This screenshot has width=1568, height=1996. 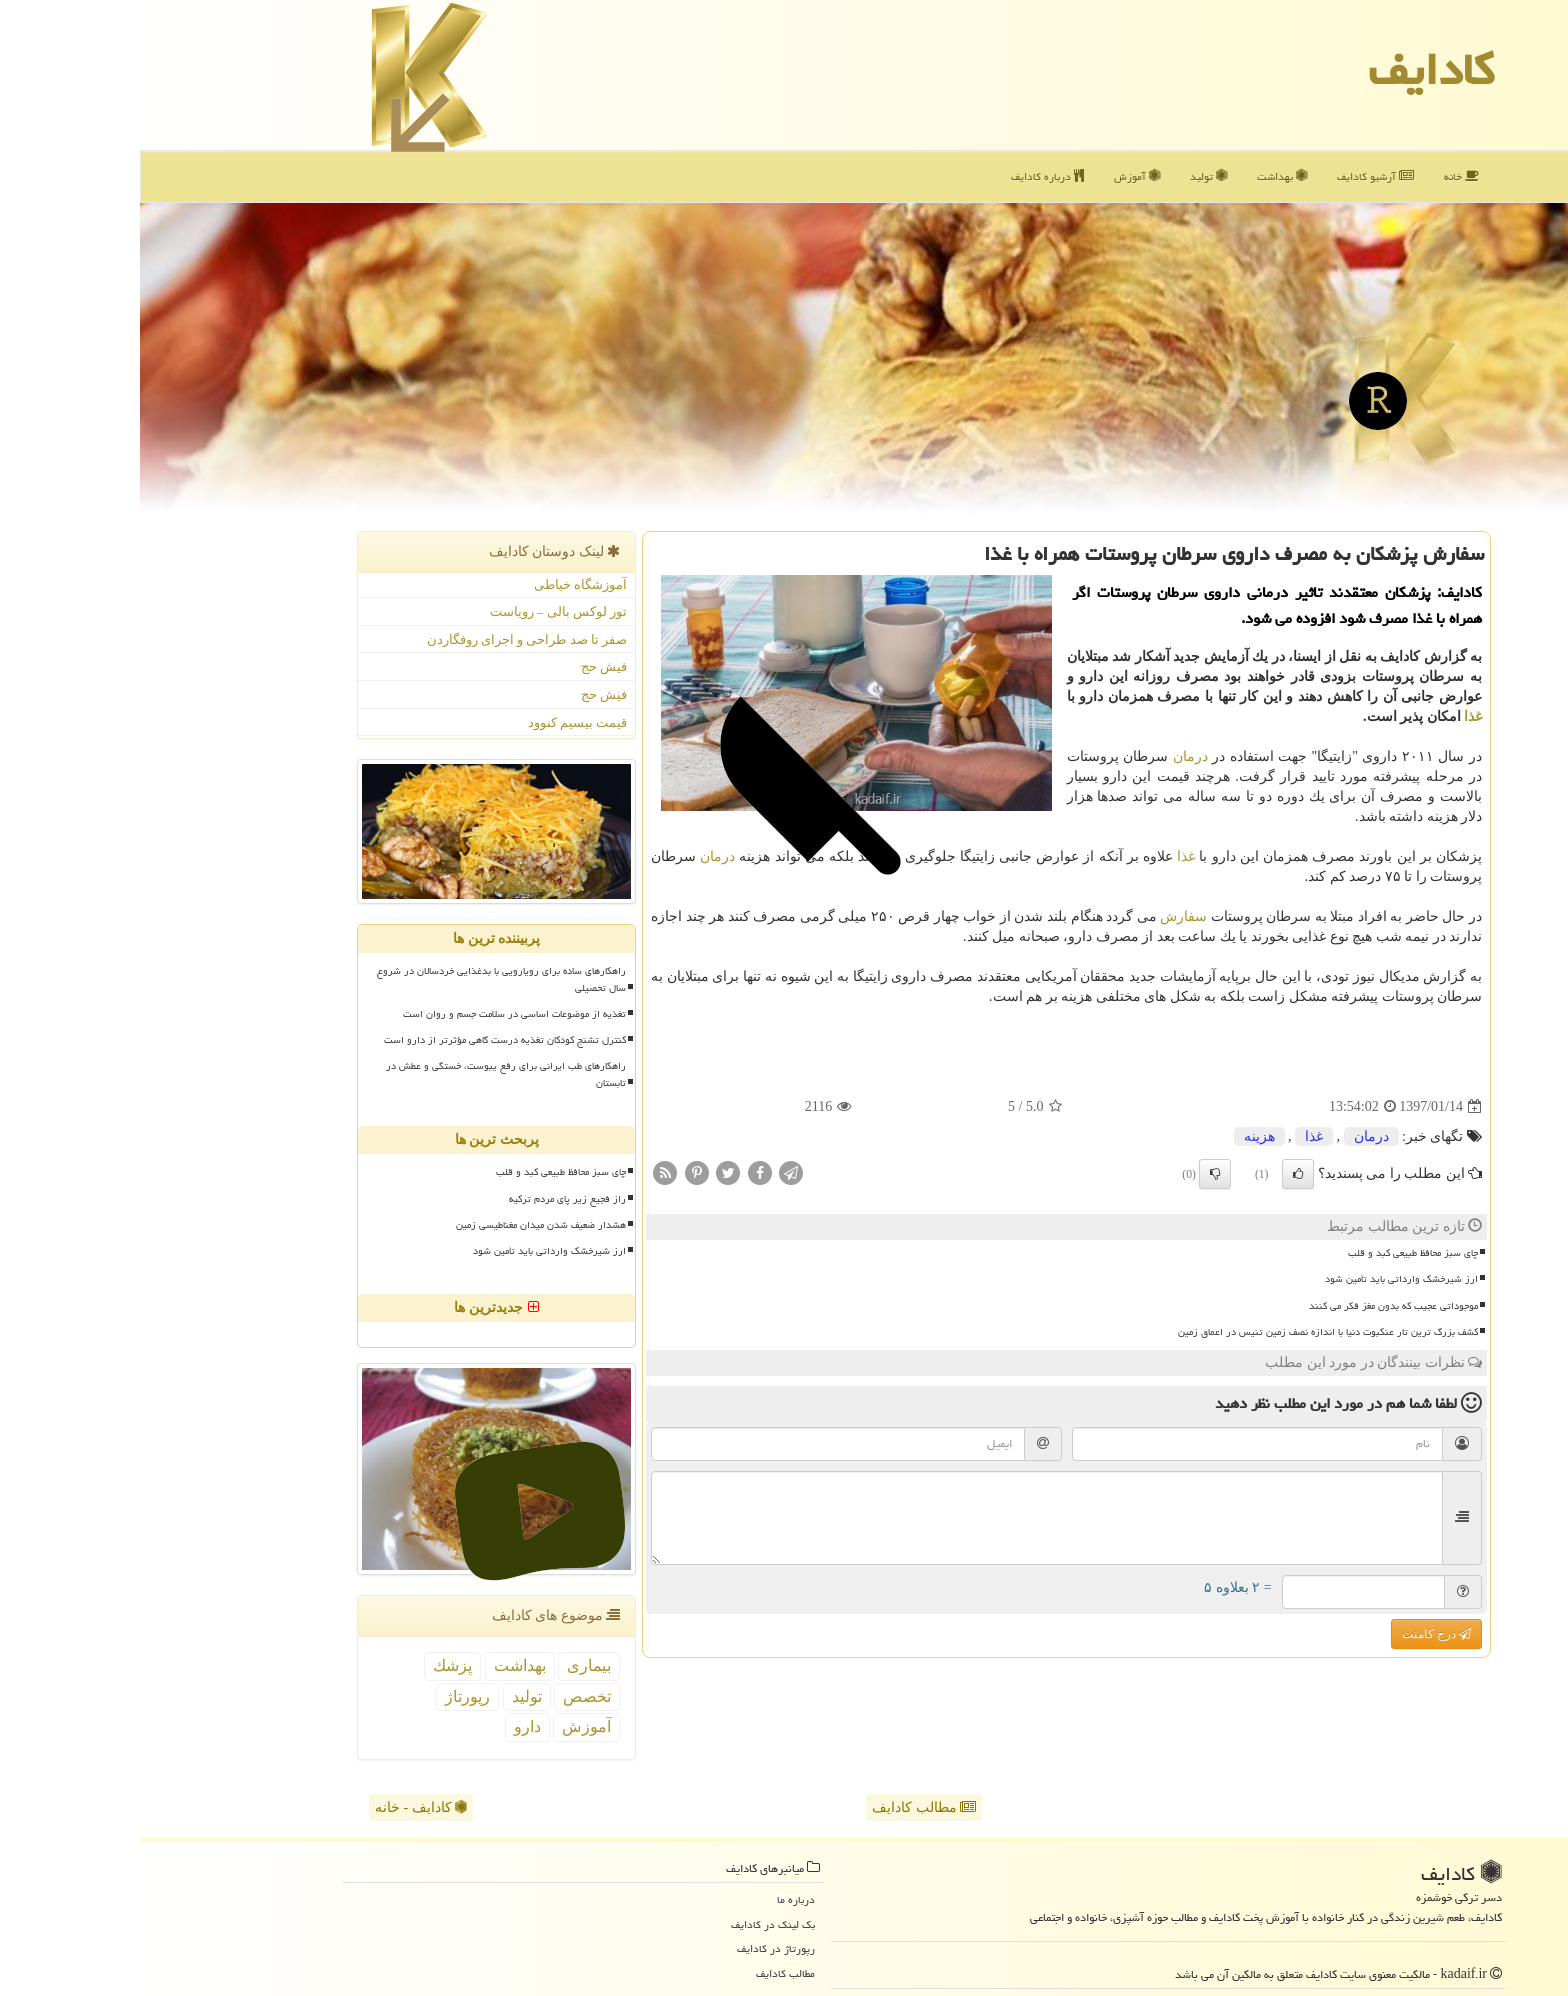 I want to click on open YouTube Kids app, so click(x=540, y=1511).